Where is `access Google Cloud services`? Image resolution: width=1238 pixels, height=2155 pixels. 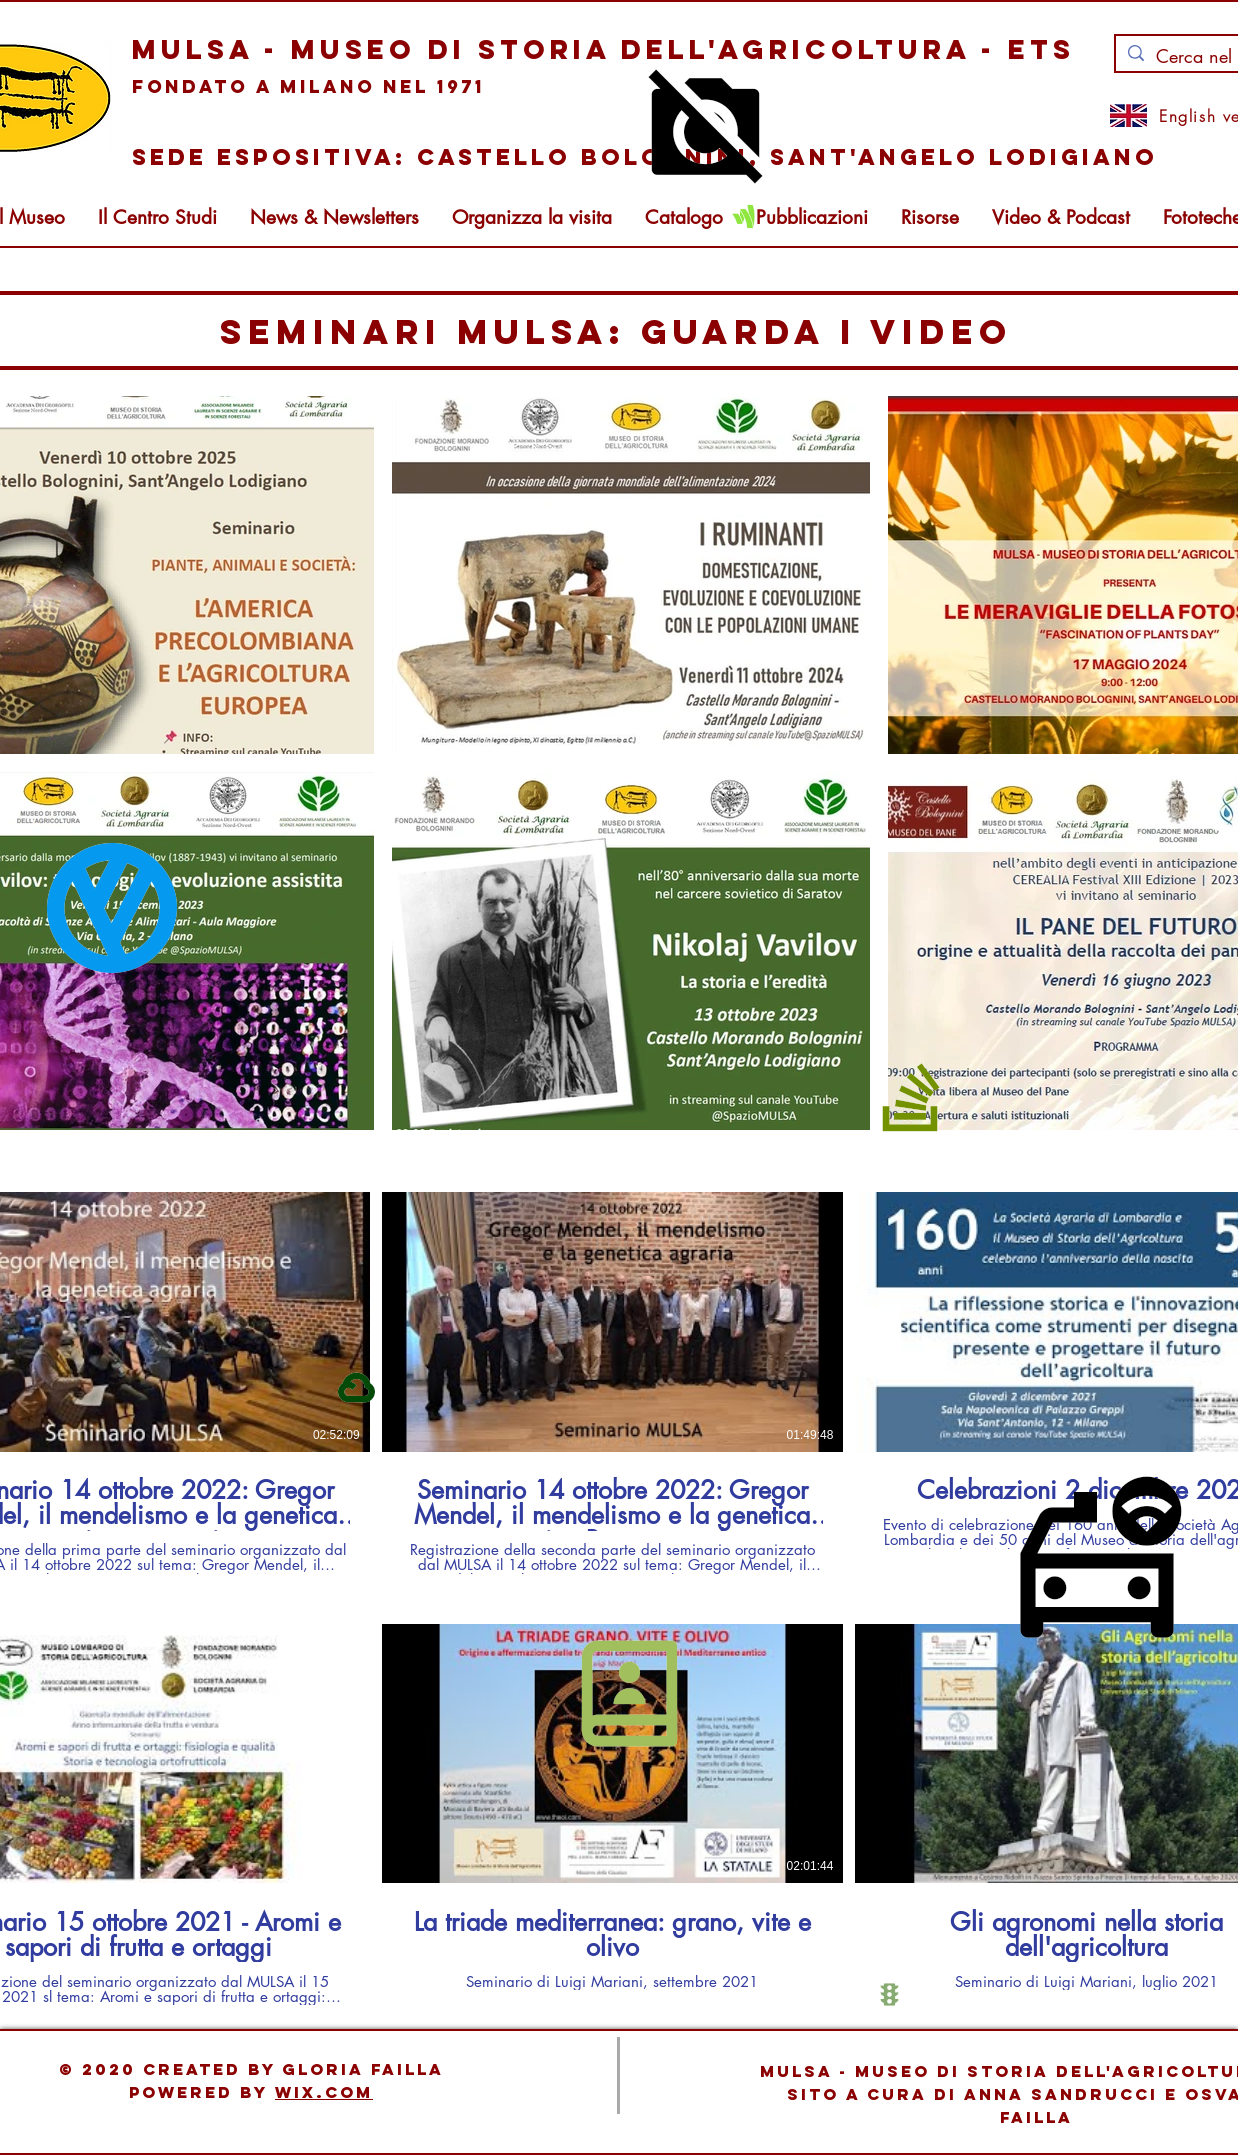 access Google Cloud services is located at coordinates (356, 1387).